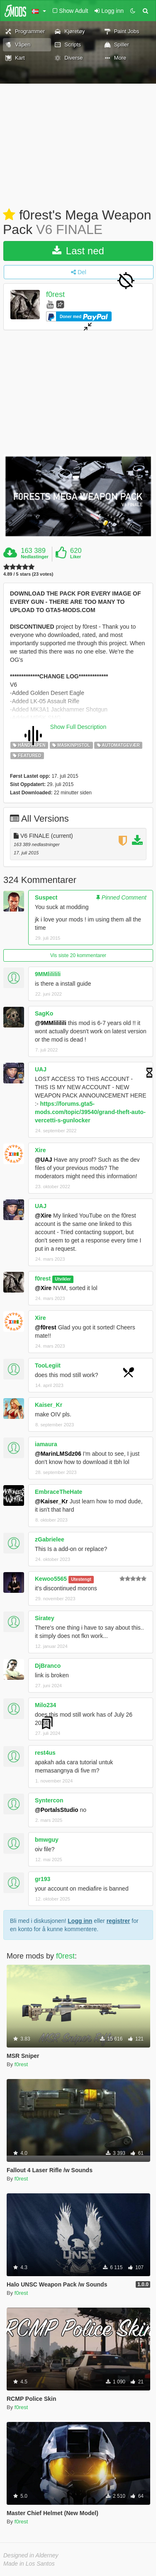 The height and width of the screenshot is (2576, 156). I want to click on view restaurant or dining options, so click(128, 1372).